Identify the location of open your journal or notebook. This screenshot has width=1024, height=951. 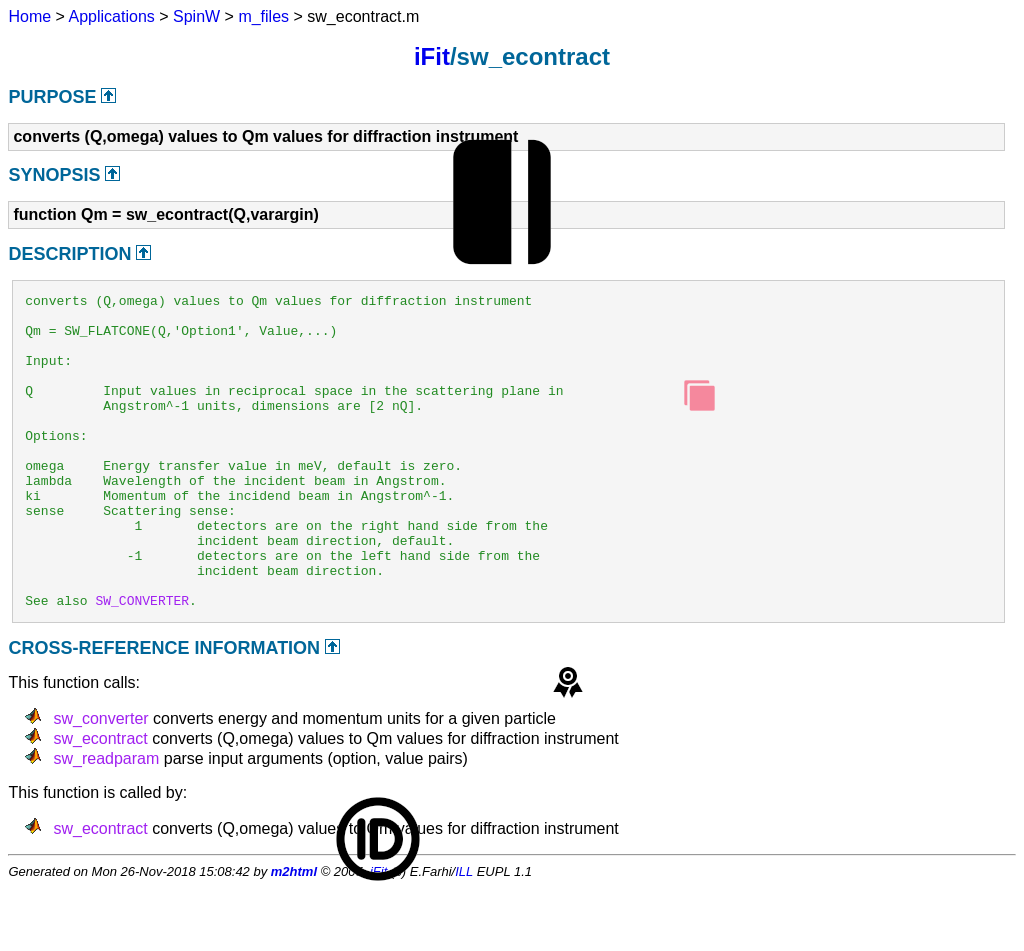
(502, 202).